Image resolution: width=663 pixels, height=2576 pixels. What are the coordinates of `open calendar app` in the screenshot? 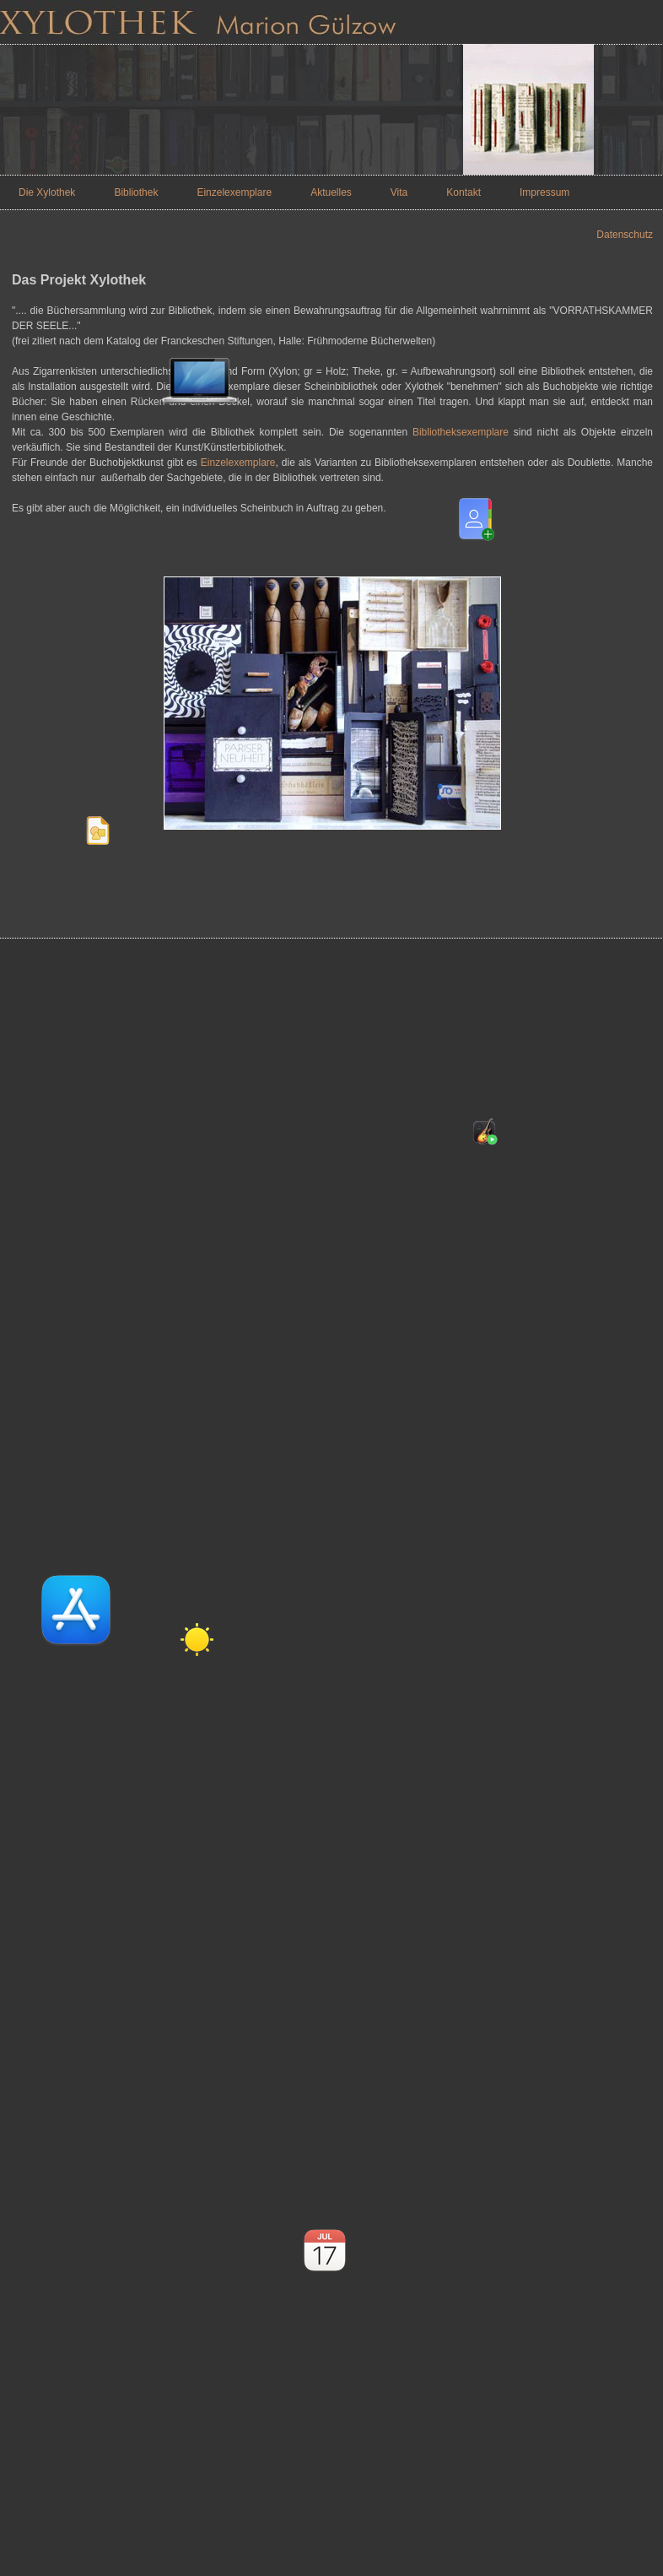 It's located at (325, 2250).